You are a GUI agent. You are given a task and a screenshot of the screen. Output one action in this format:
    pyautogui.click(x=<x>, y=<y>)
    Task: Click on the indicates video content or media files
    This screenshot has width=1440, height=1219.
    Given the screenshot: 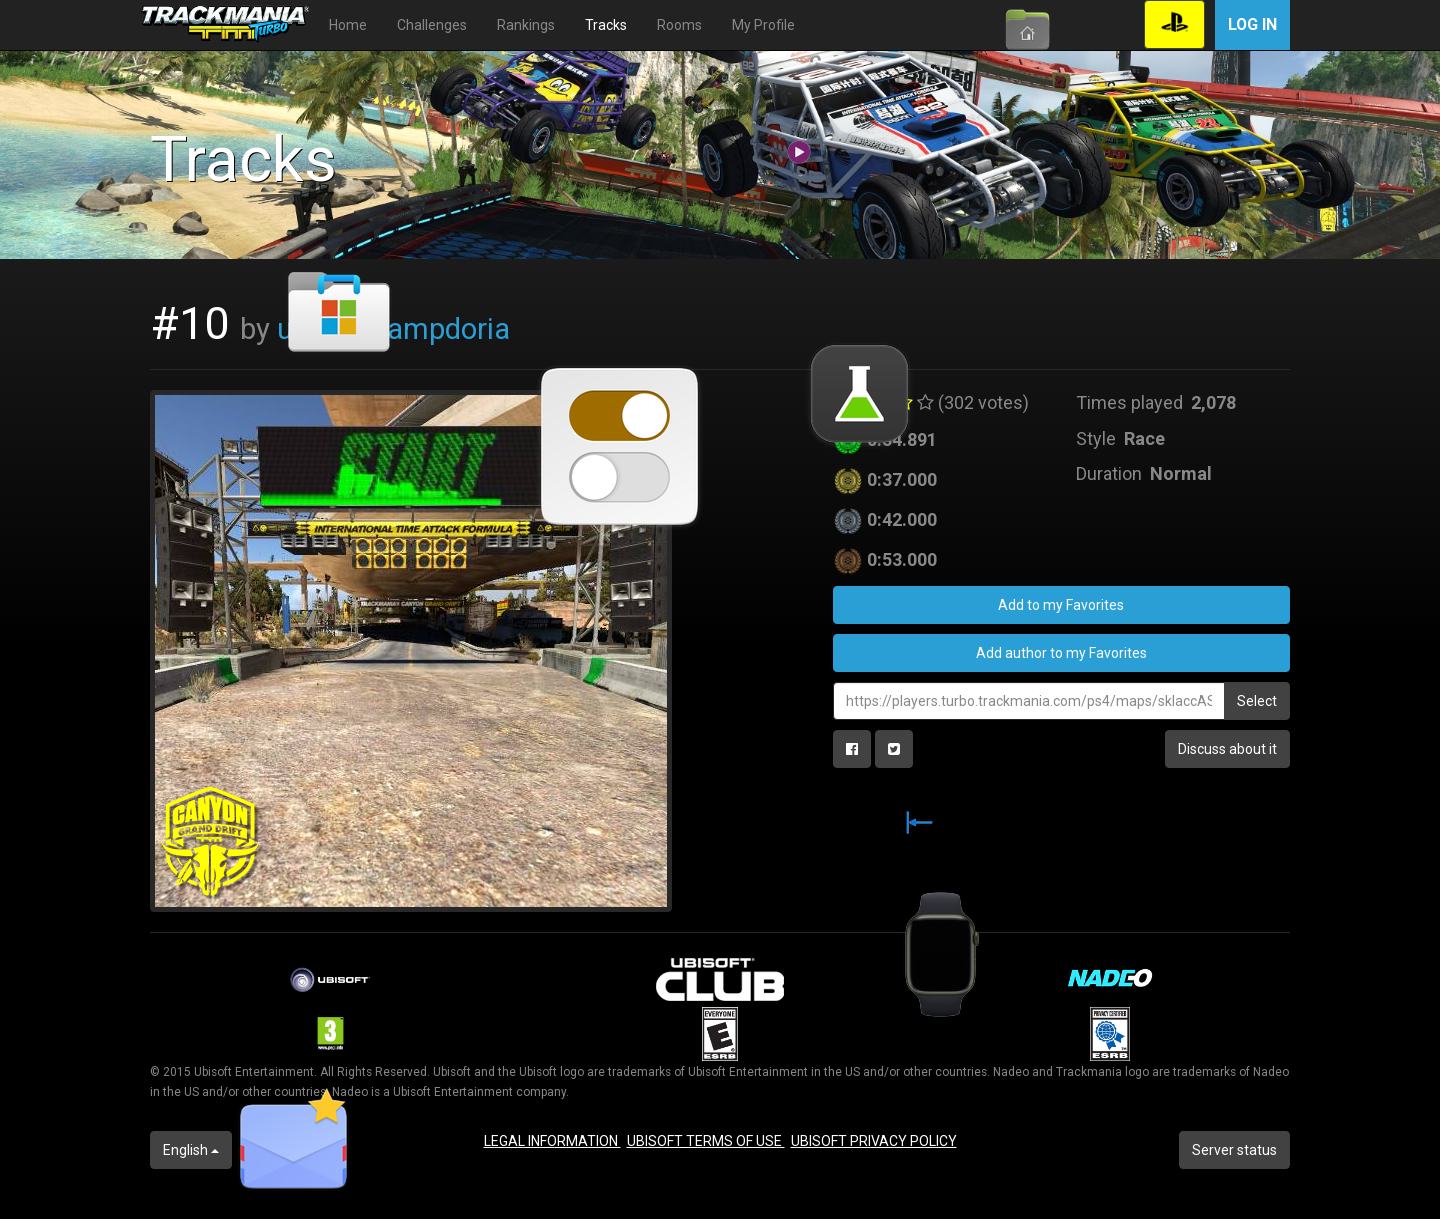 What is the action you would take?
    pyautogui.click(x=799, y=152)
    